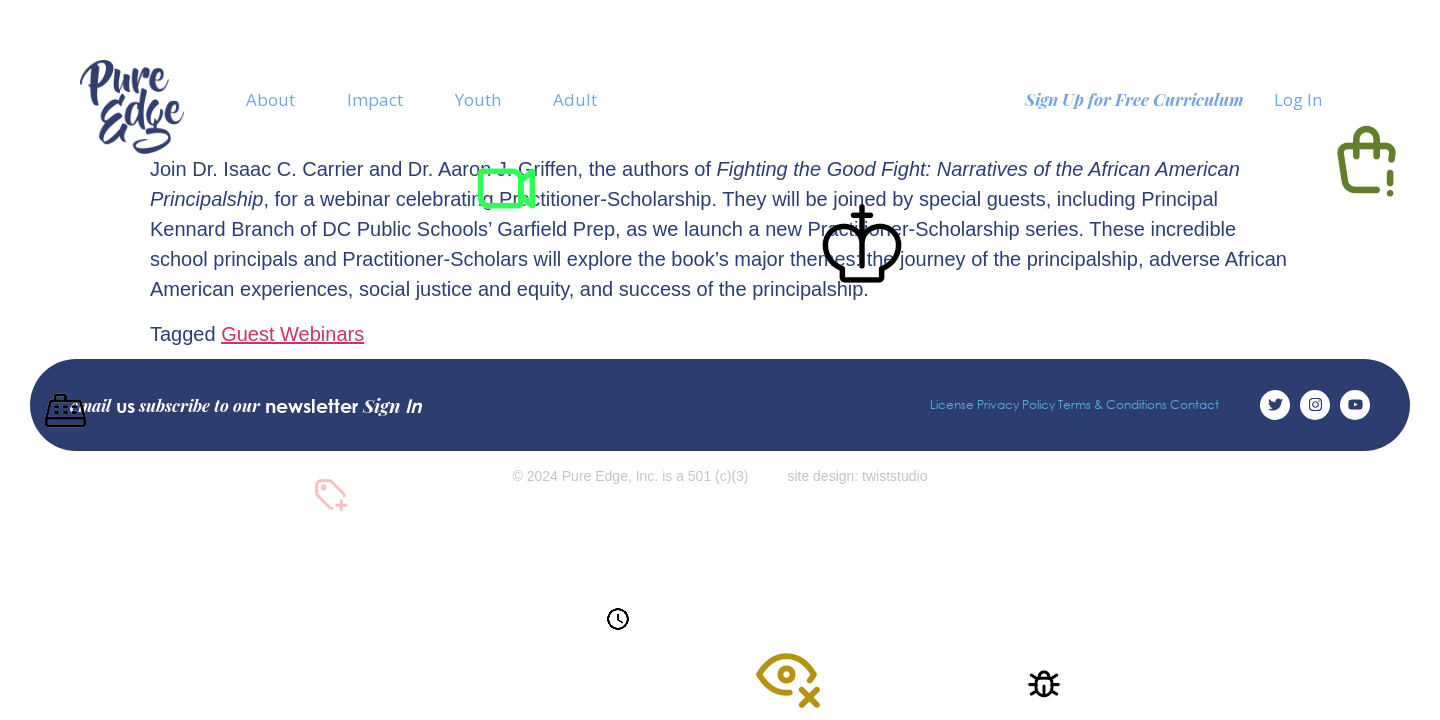 The width and height of the screenshot is (1440, 720). Describe the element at coordinates (65, 412) in the screenshot. I see `access point of sale system` at that location.